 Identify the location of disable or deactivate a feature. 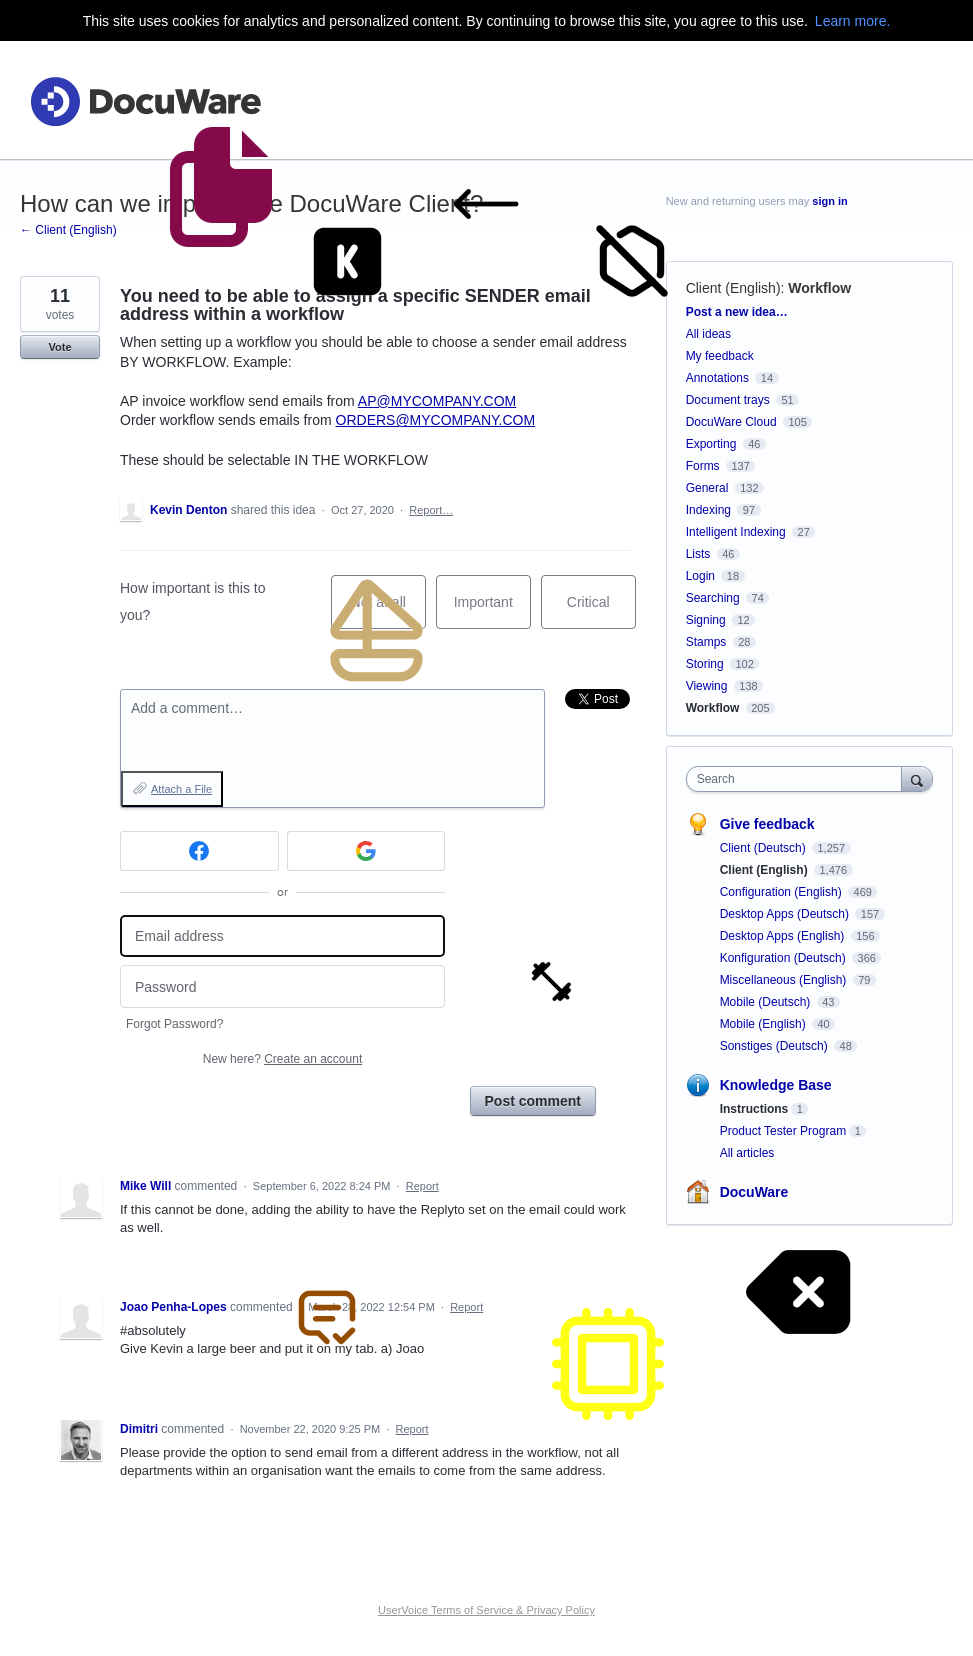
(632, 261).